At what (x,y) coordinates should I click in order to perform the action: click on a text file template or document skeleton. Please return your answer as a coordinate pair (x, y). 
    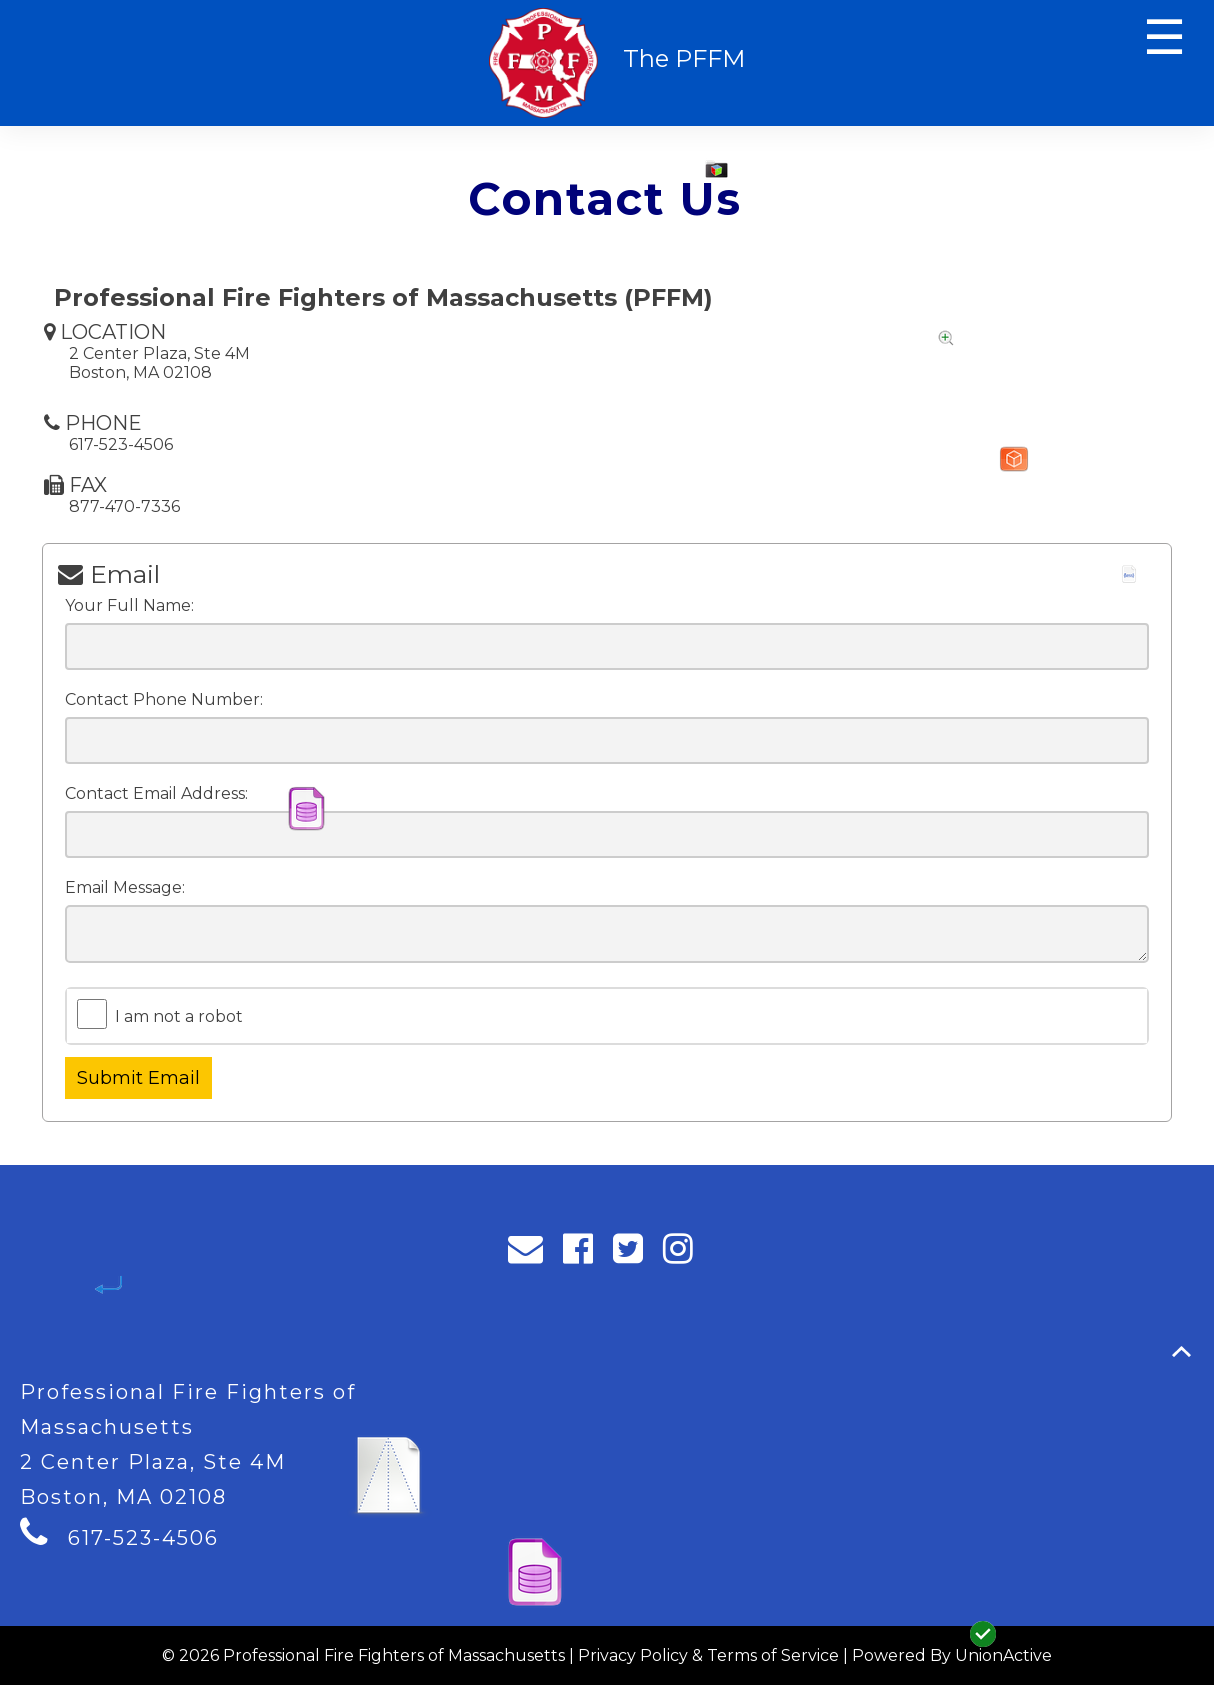
    Looking at the image, I should click on (390, 1475).